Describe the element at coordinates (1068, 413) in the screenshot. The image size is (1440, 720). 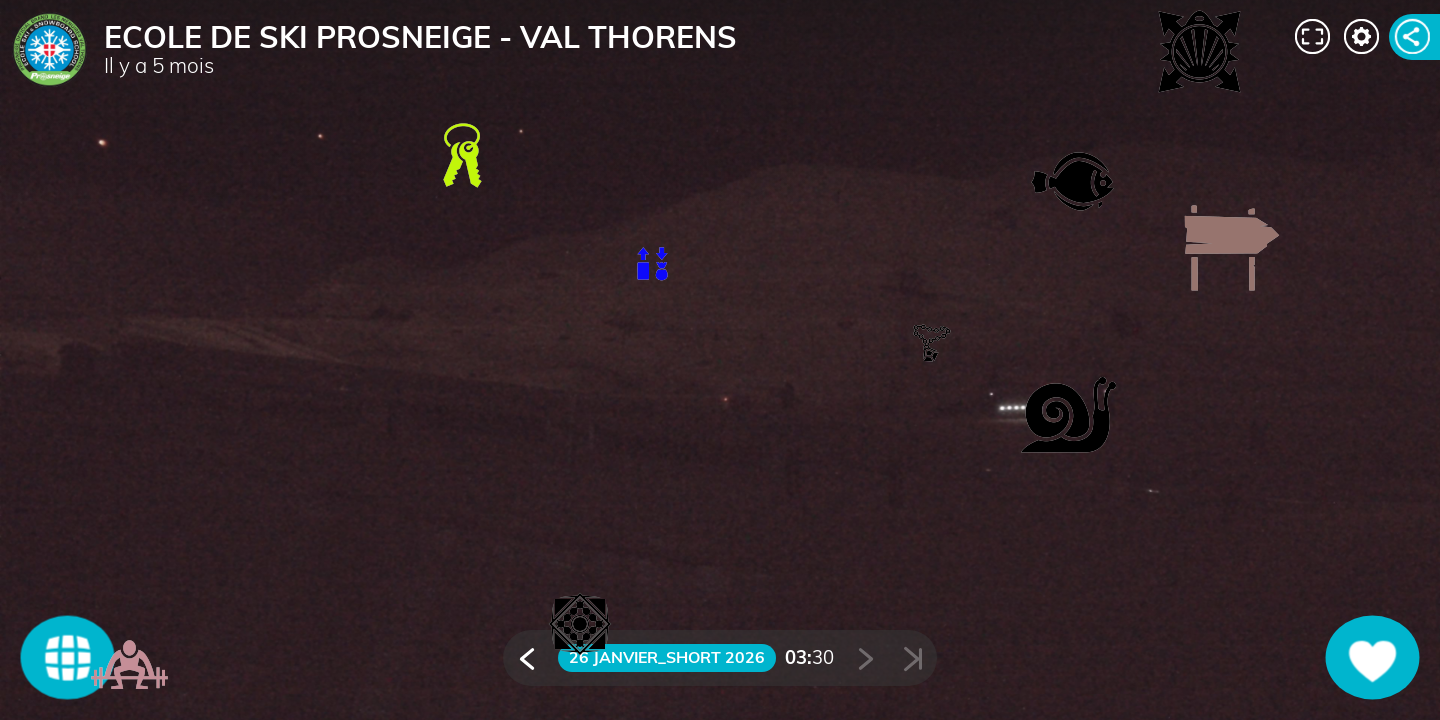
I see `indicates slow loading or processing speed` at that location.